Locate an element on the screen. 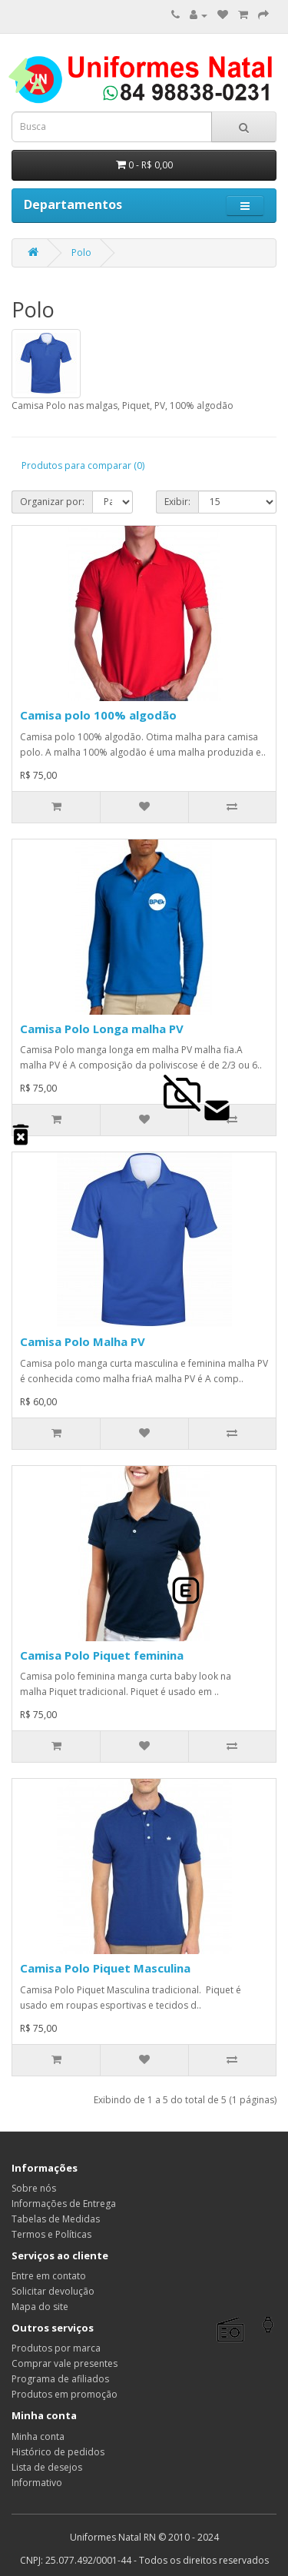  open radio or audio streaming is located at coordinates (230, 2332).